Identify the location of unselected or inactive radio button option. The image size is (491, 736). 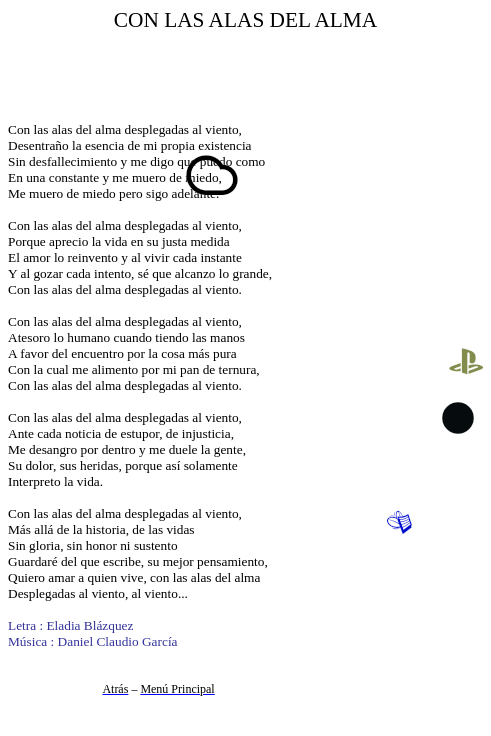
(458, 418).